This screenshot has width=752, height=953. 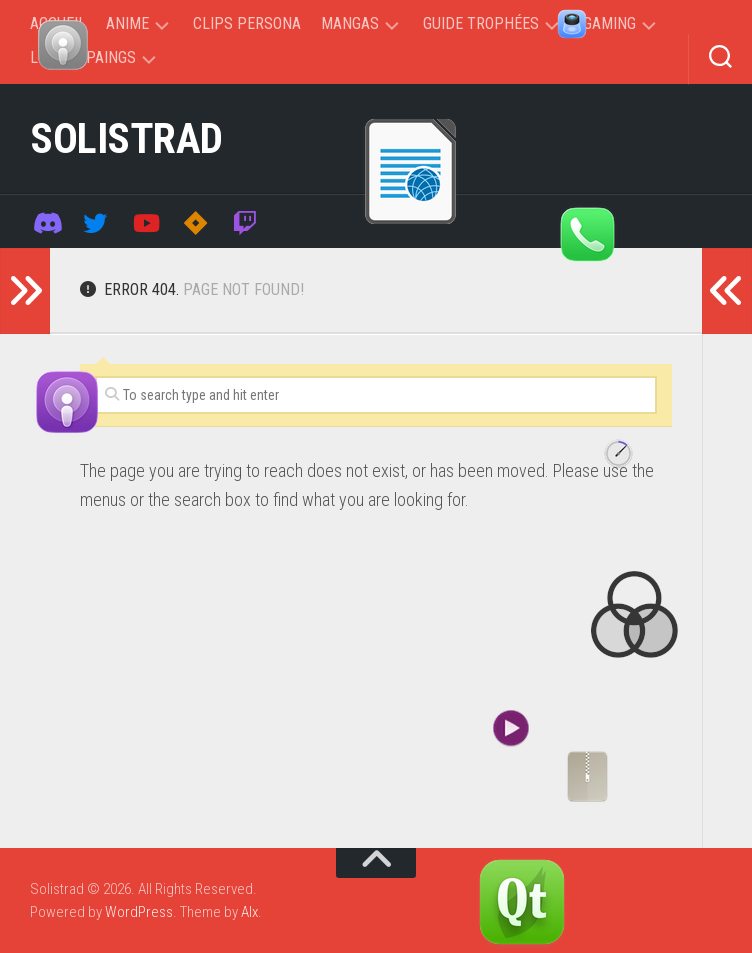 What do you see at coordinates (587, 234) in the screenshot?
I see `open the phone app to make a call` at bounding box center [587, 234].